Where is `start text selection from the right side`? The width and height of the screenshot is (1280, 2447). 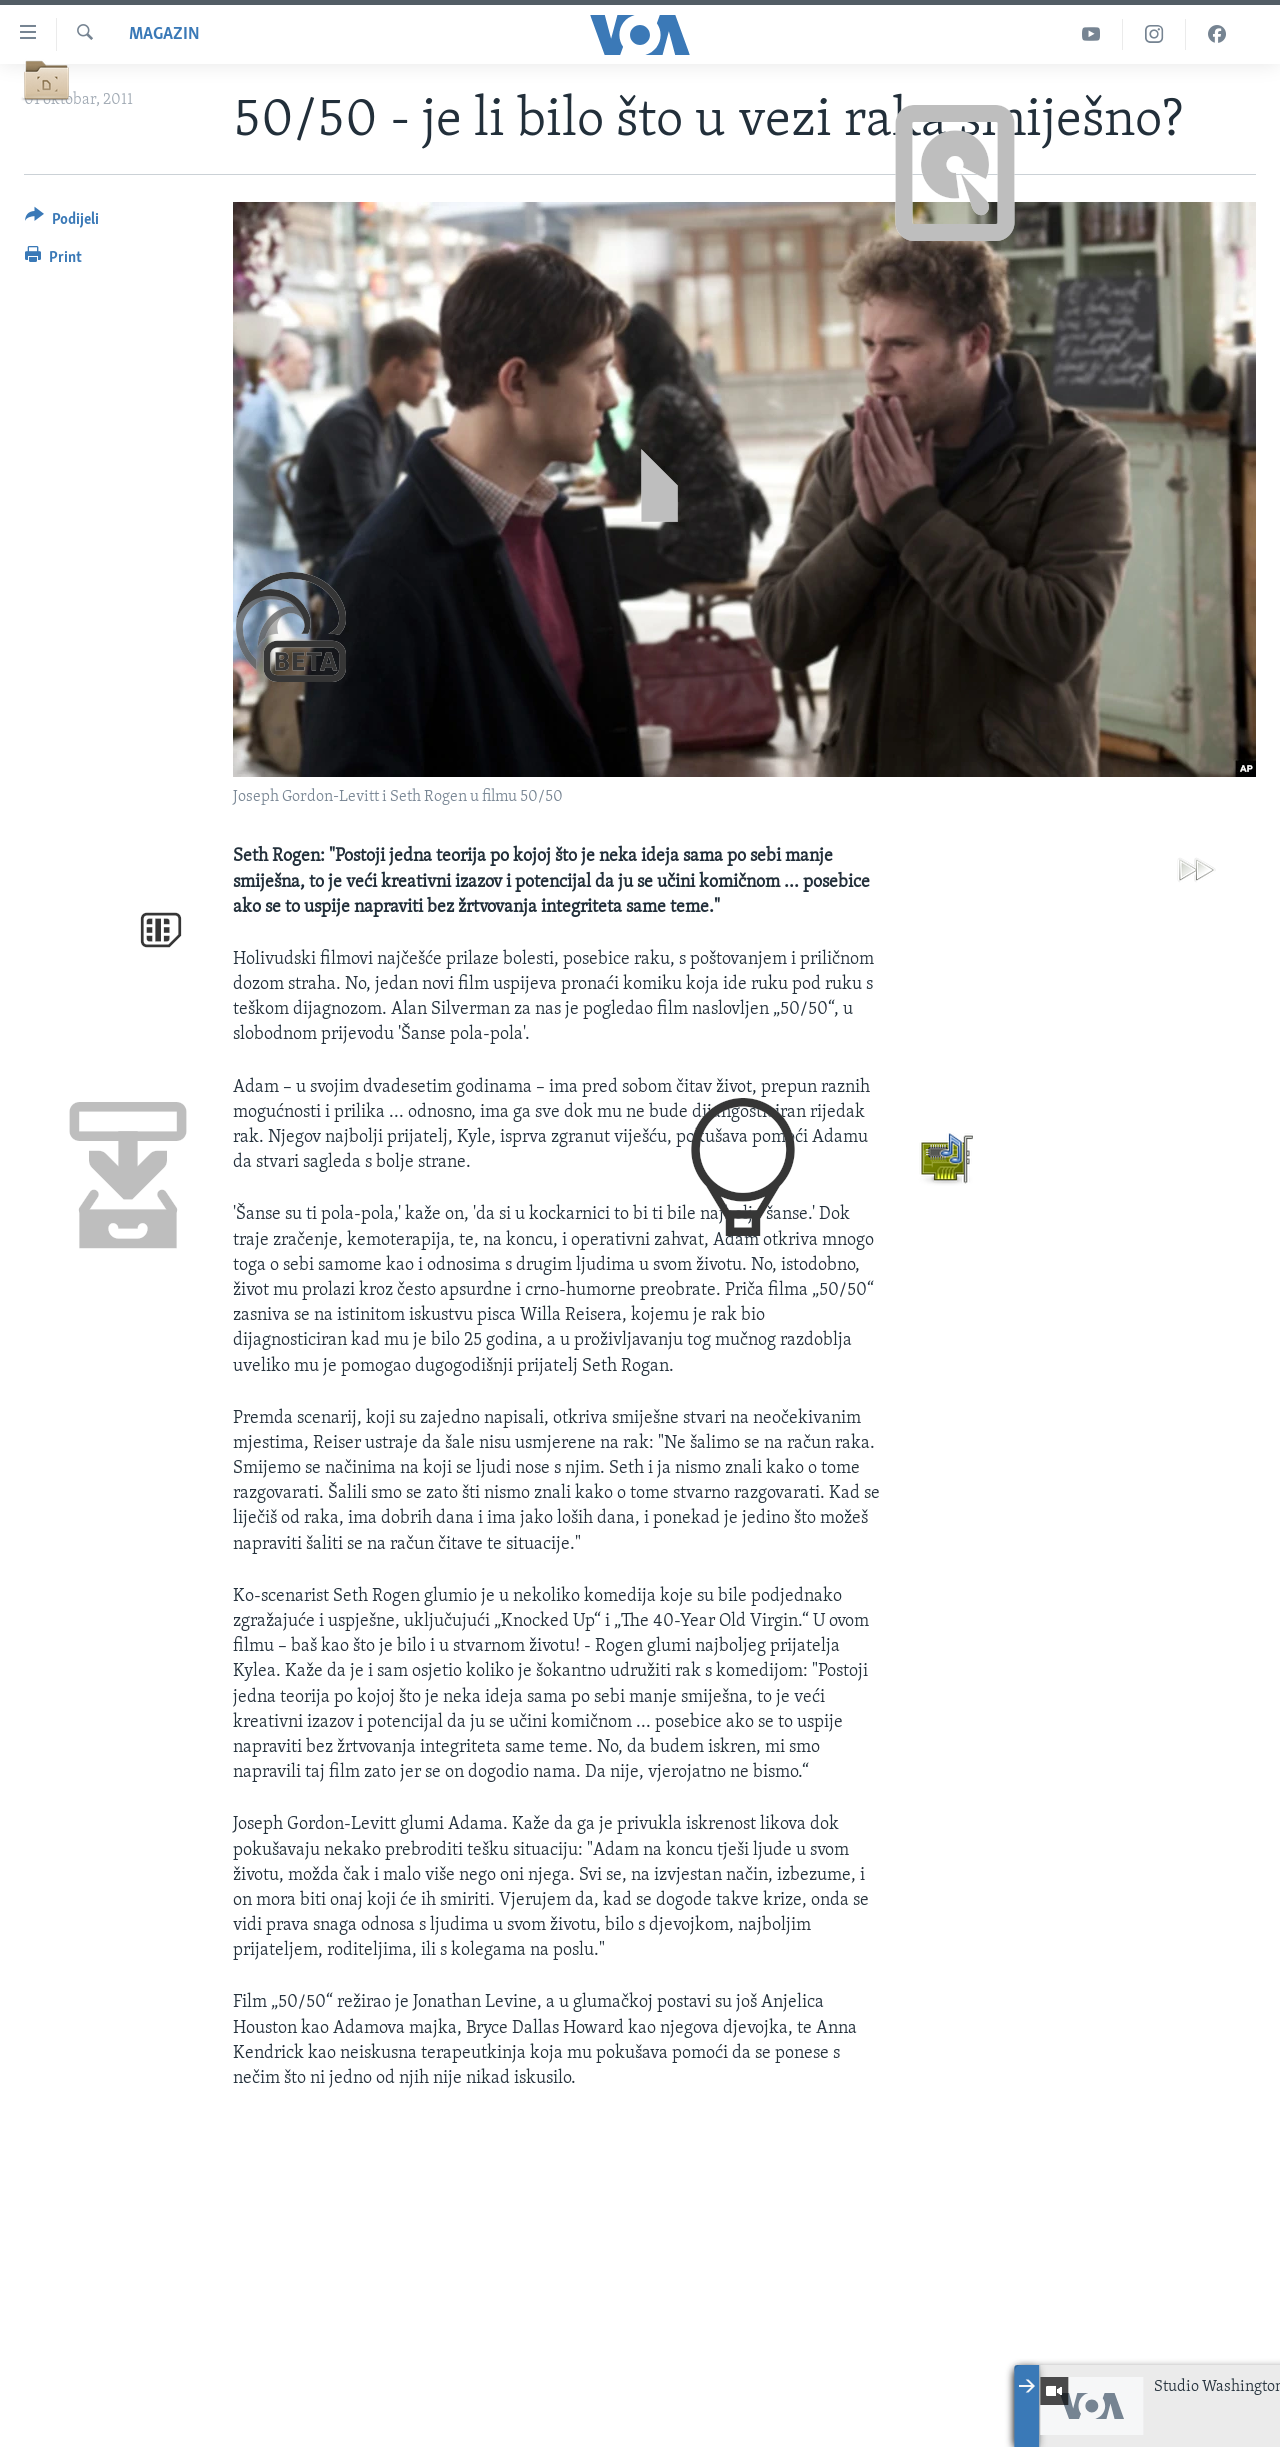
start text selection from the right side is located at coordinates (659, 485).